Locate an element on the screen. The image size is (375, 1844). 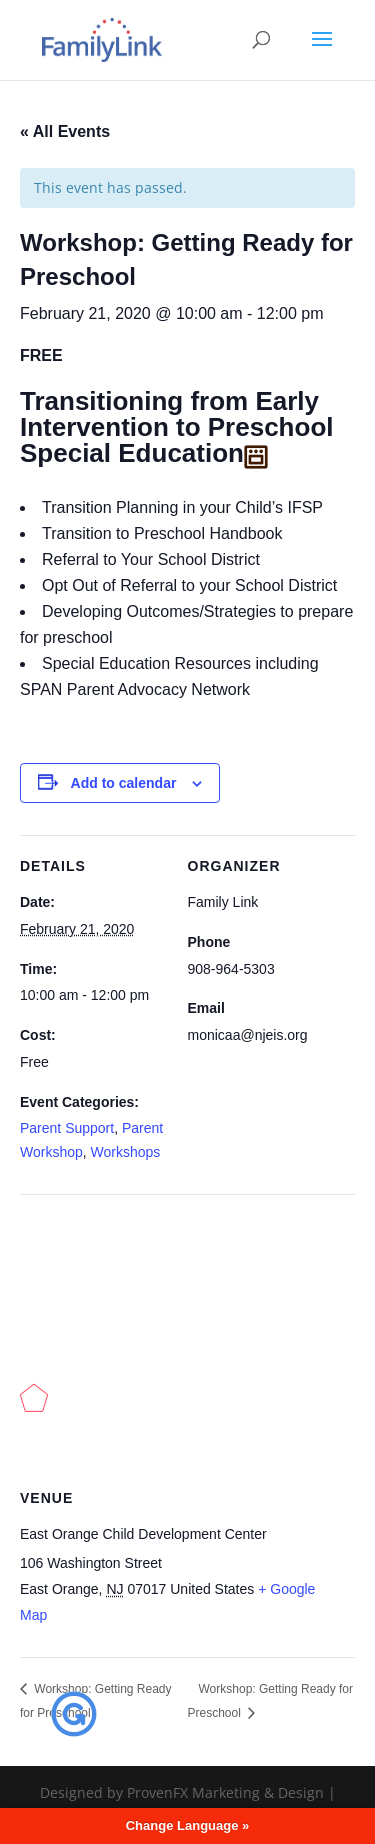
access oven or cooking appliance controls is located at coordinates (256, 457).